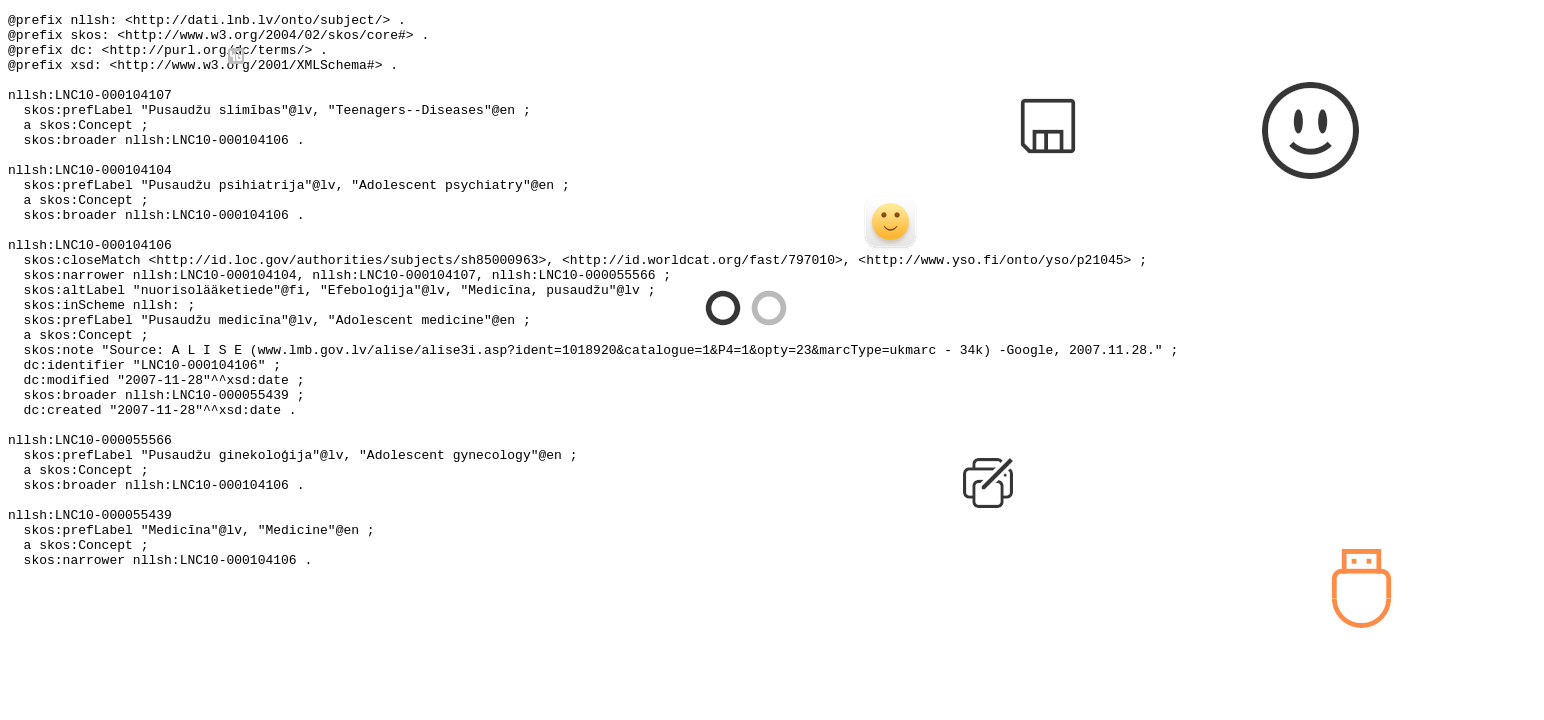 The width and height of the screenshot is (1544, 720). What do you see at coordinates (890, 221) in the screenshot?
I see `customize emoji and emoticon preferences` at bounding box center [890, 221].